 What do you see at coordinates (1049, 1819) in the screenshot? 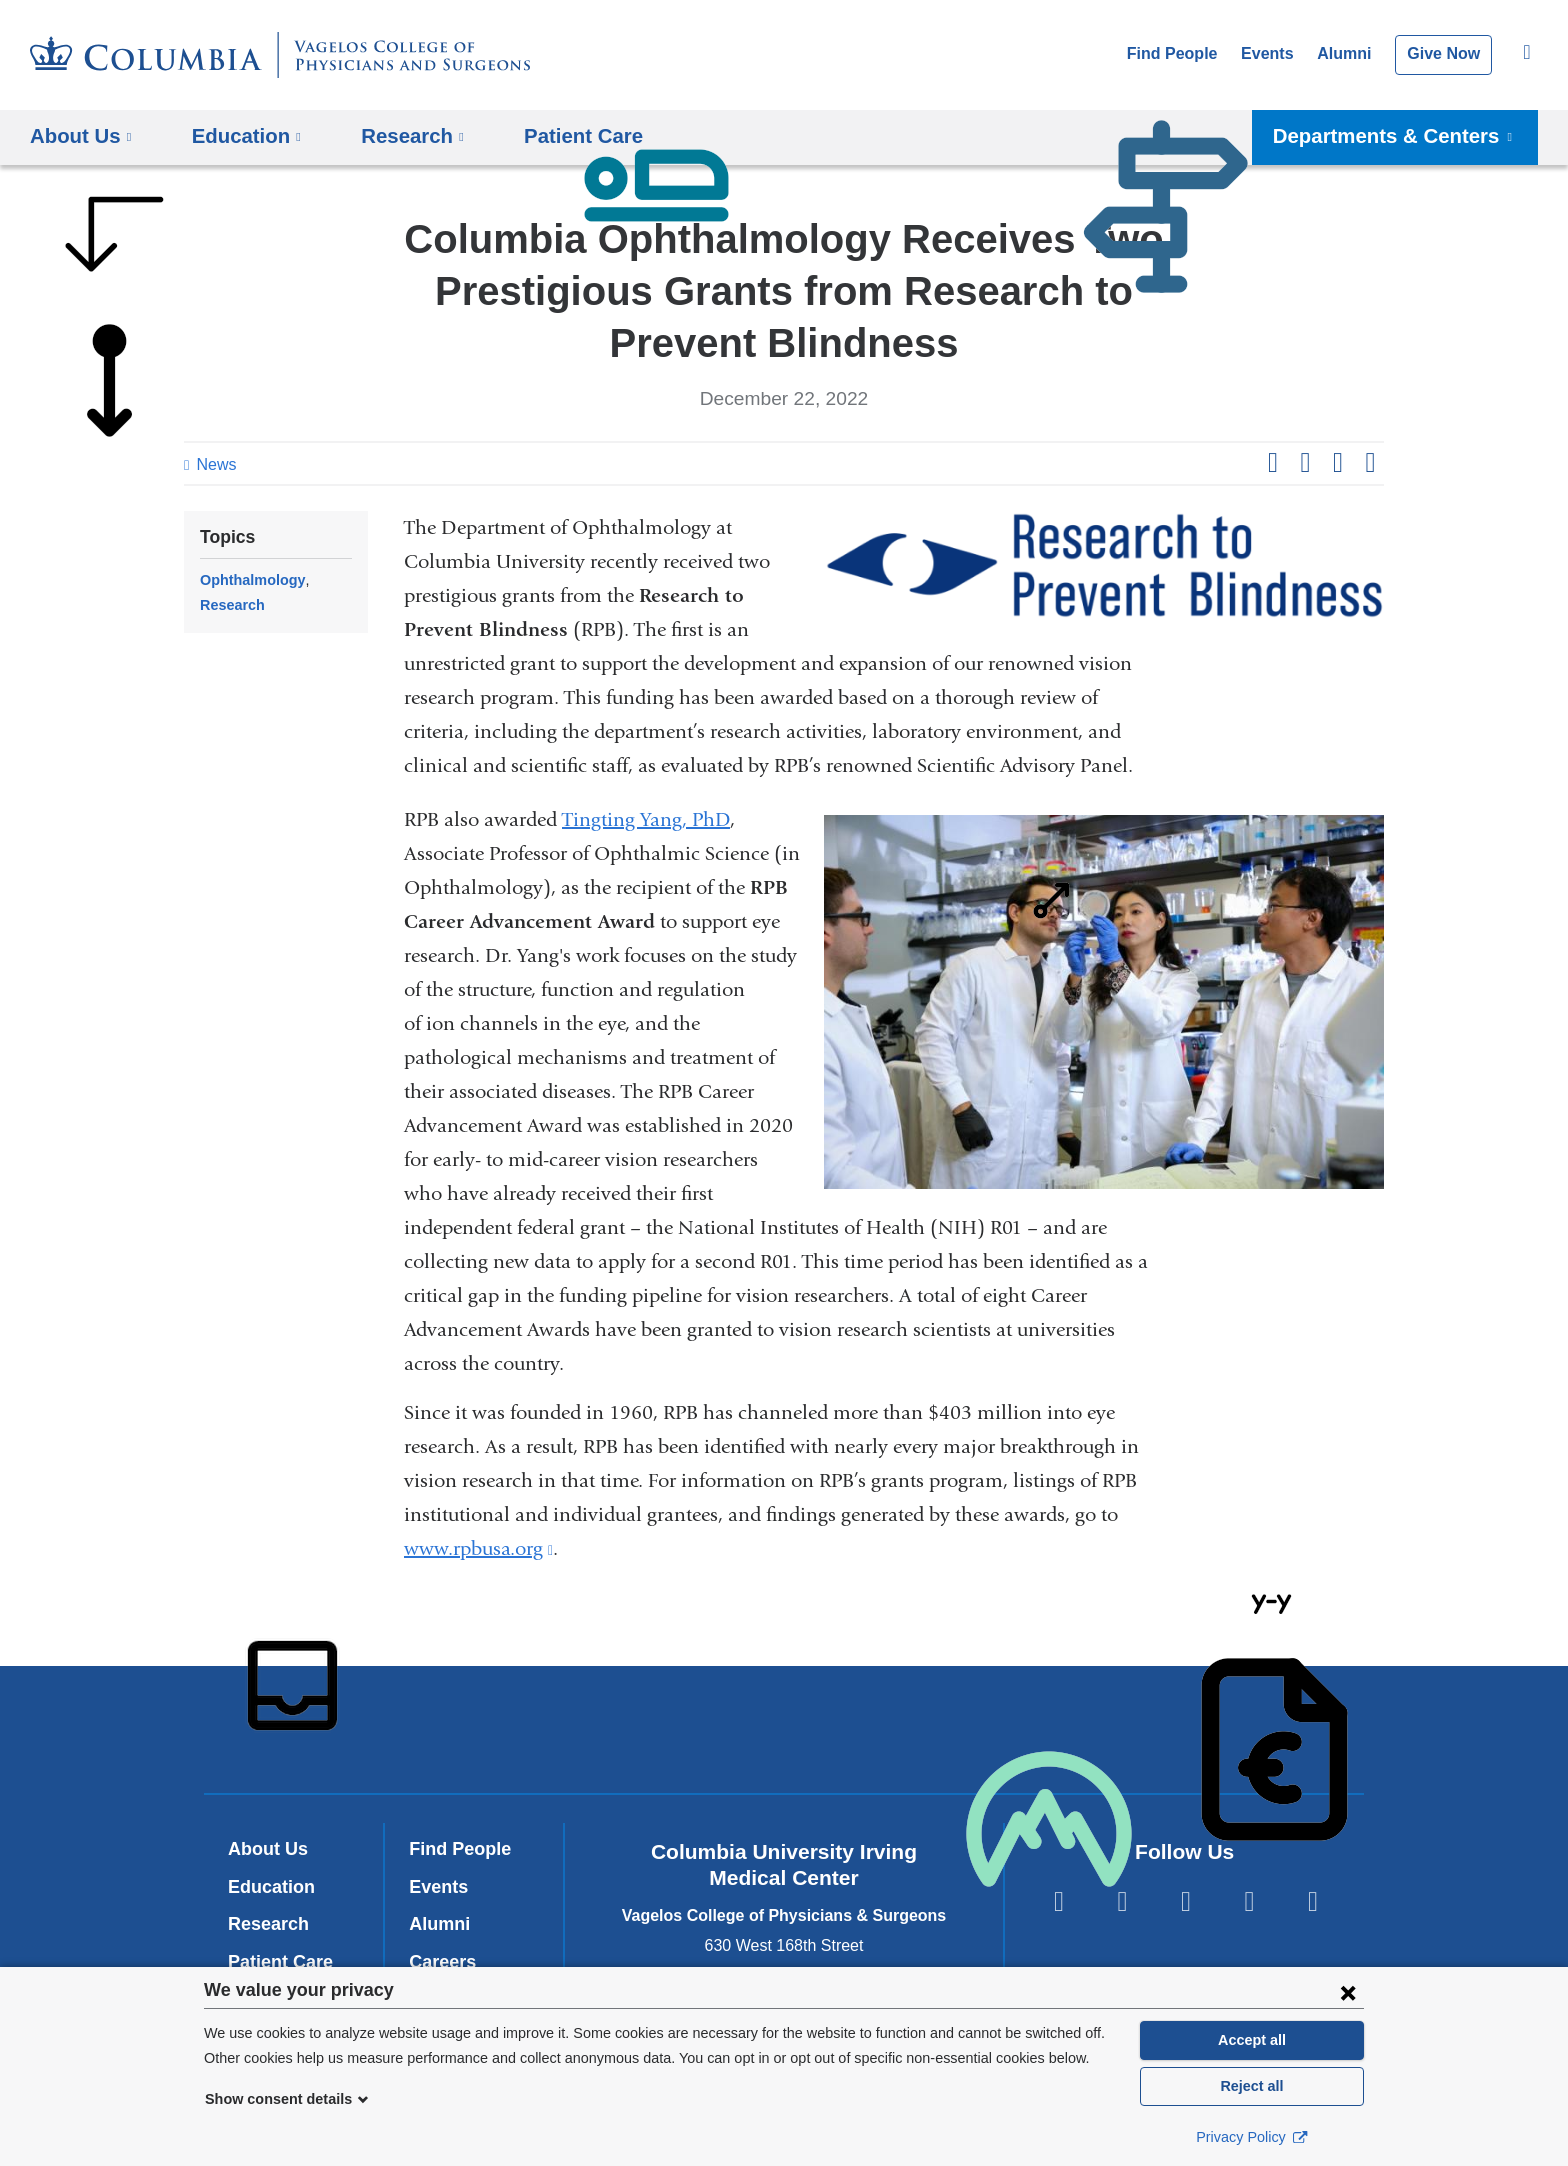
I see `connect to NordVPN` at bounding box center [1049, 1819].